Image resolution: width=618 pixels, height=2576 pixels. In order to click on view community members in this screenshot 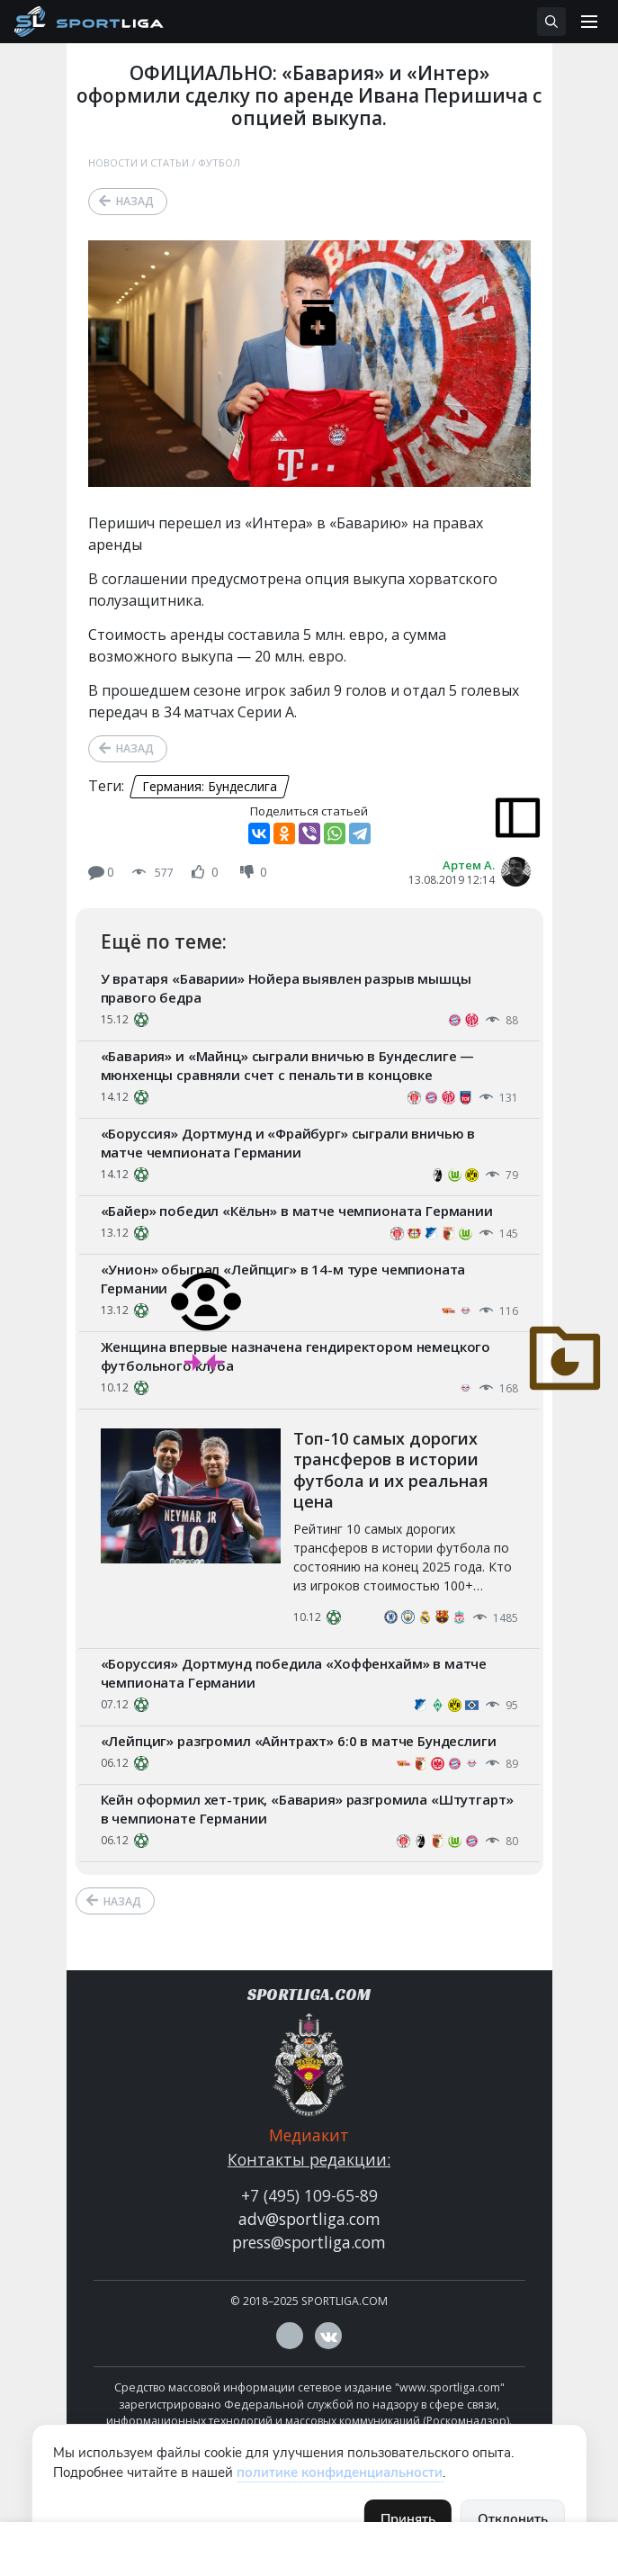, I will do `click(206, 1302)`.